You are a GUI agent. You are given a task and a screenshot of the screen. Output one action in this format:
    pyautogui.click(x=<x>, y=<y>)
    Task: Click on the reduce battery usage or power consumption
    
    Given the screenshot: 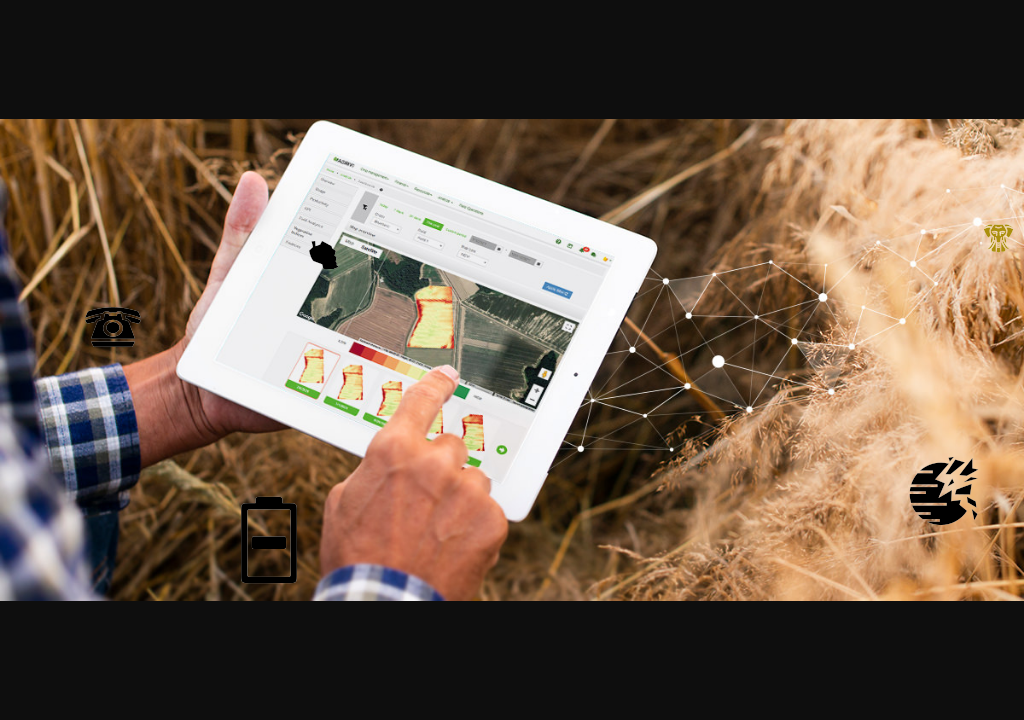 What is the action you would take?
    pyautogui.click(x=269, y=540)
    